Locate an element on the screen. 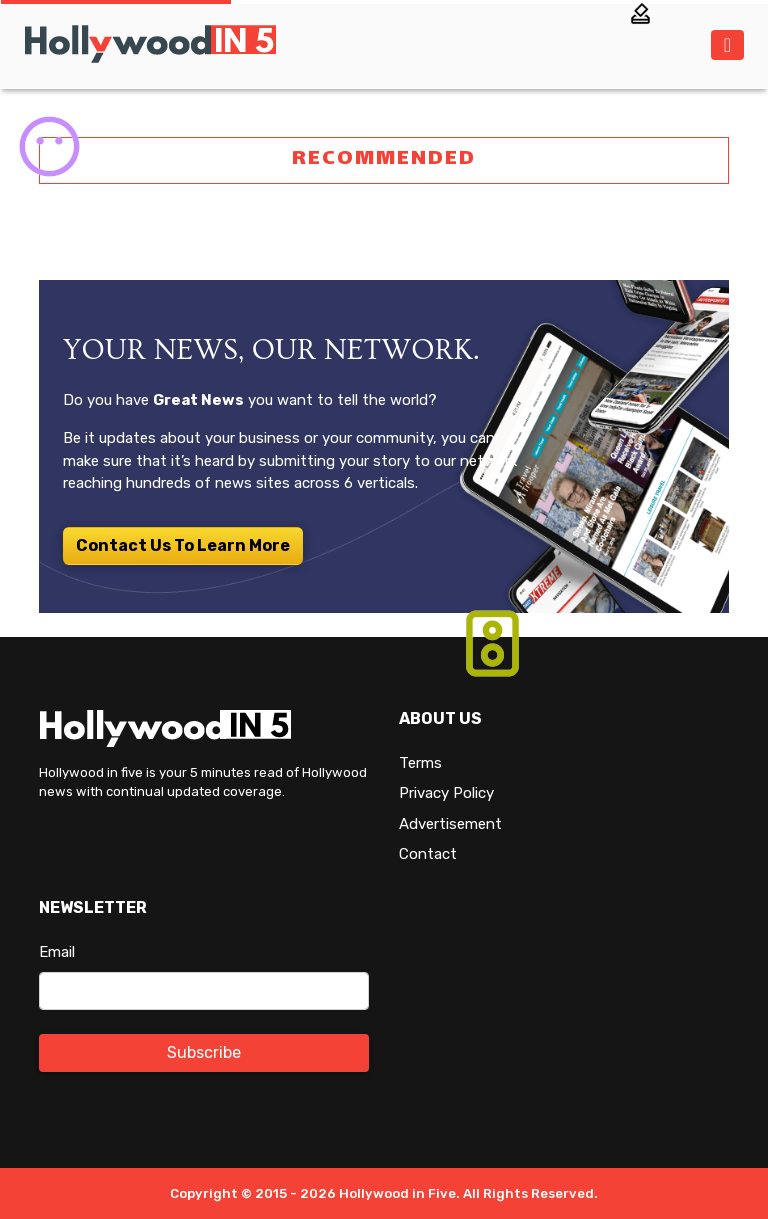 The image size is (768, 1219). cast your vote or submit a ballot is located at coordinates (640, 13).